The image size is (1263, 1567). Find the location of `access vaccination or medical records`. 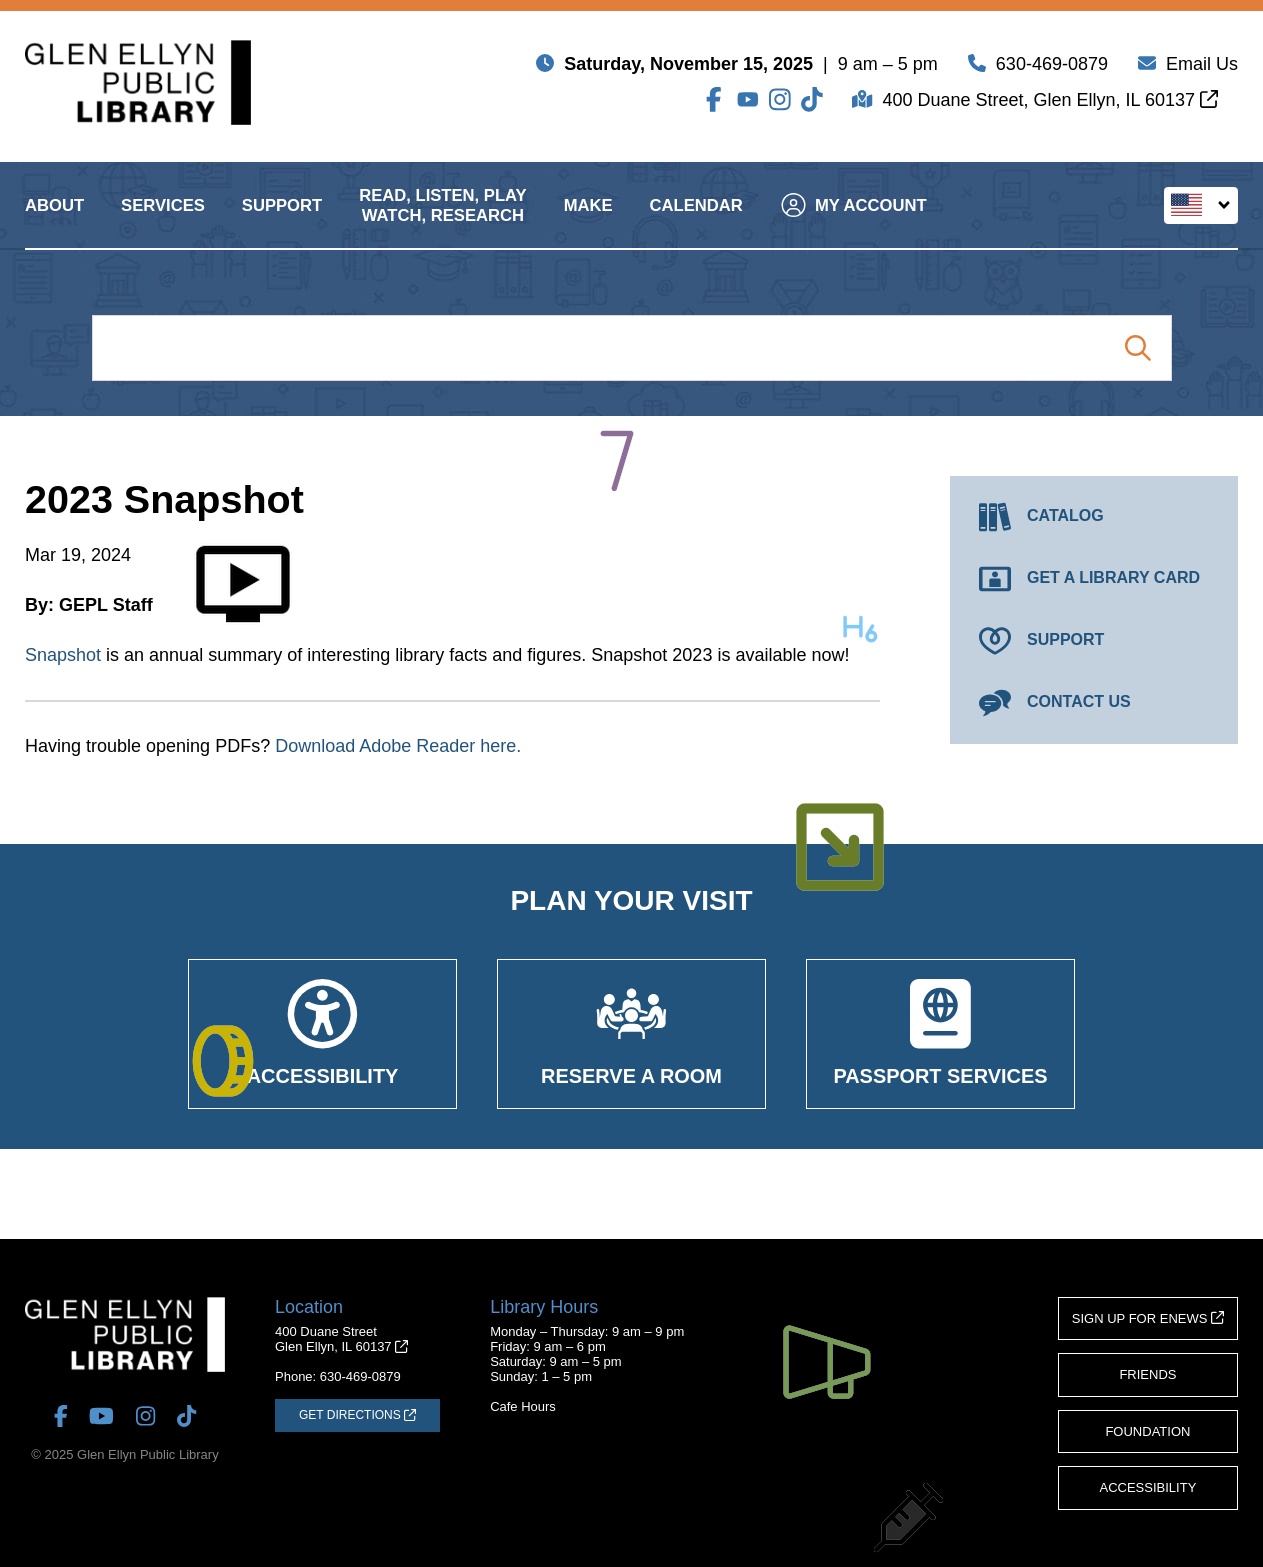

access vaccination or medical records is located at coordinates (908, 1517).